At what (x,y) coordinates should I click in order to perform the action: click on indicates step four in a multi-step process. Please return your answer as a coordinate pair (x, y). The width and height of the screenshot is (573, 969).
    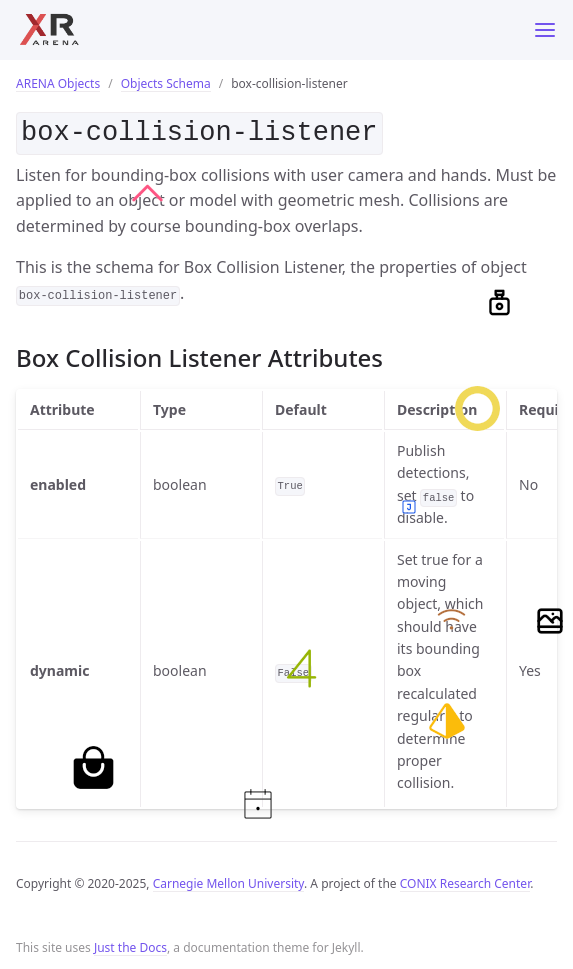
    Looking at the image, I should click on (302, 668).